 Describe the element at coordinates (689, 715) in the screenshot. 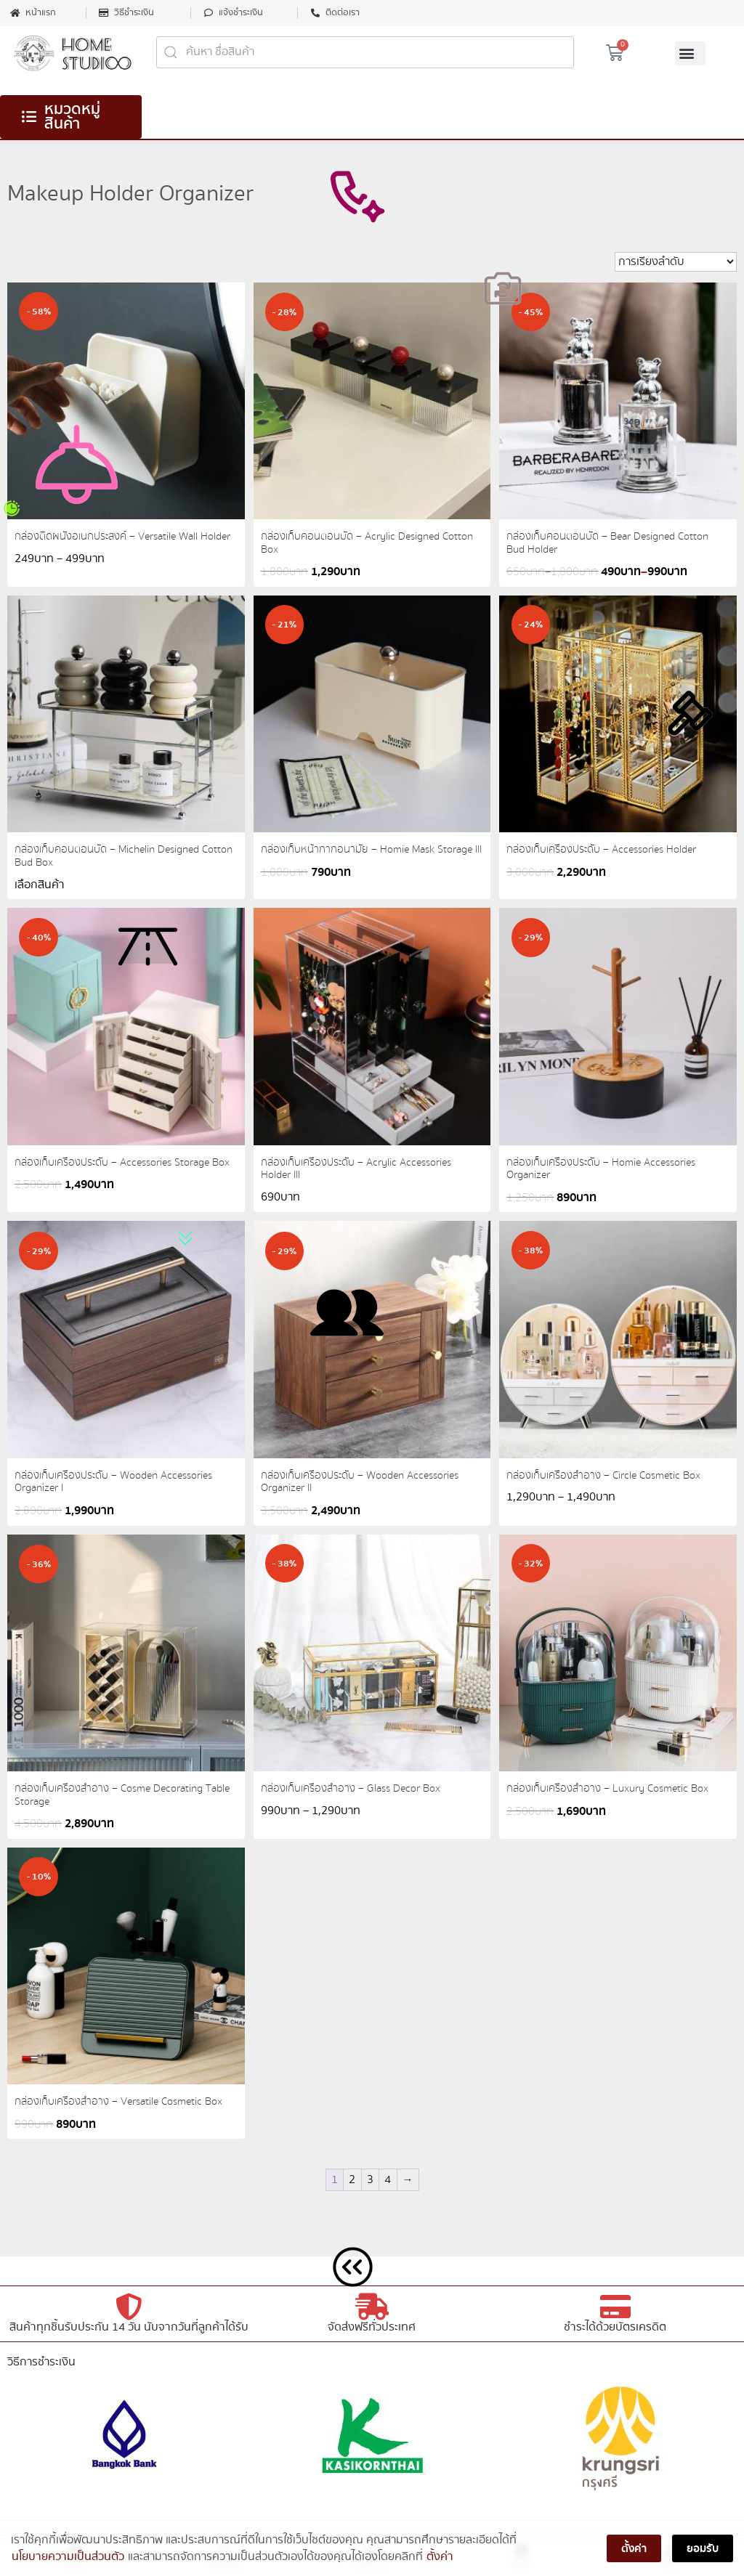

I see `access legal or terms of service information` at that location.